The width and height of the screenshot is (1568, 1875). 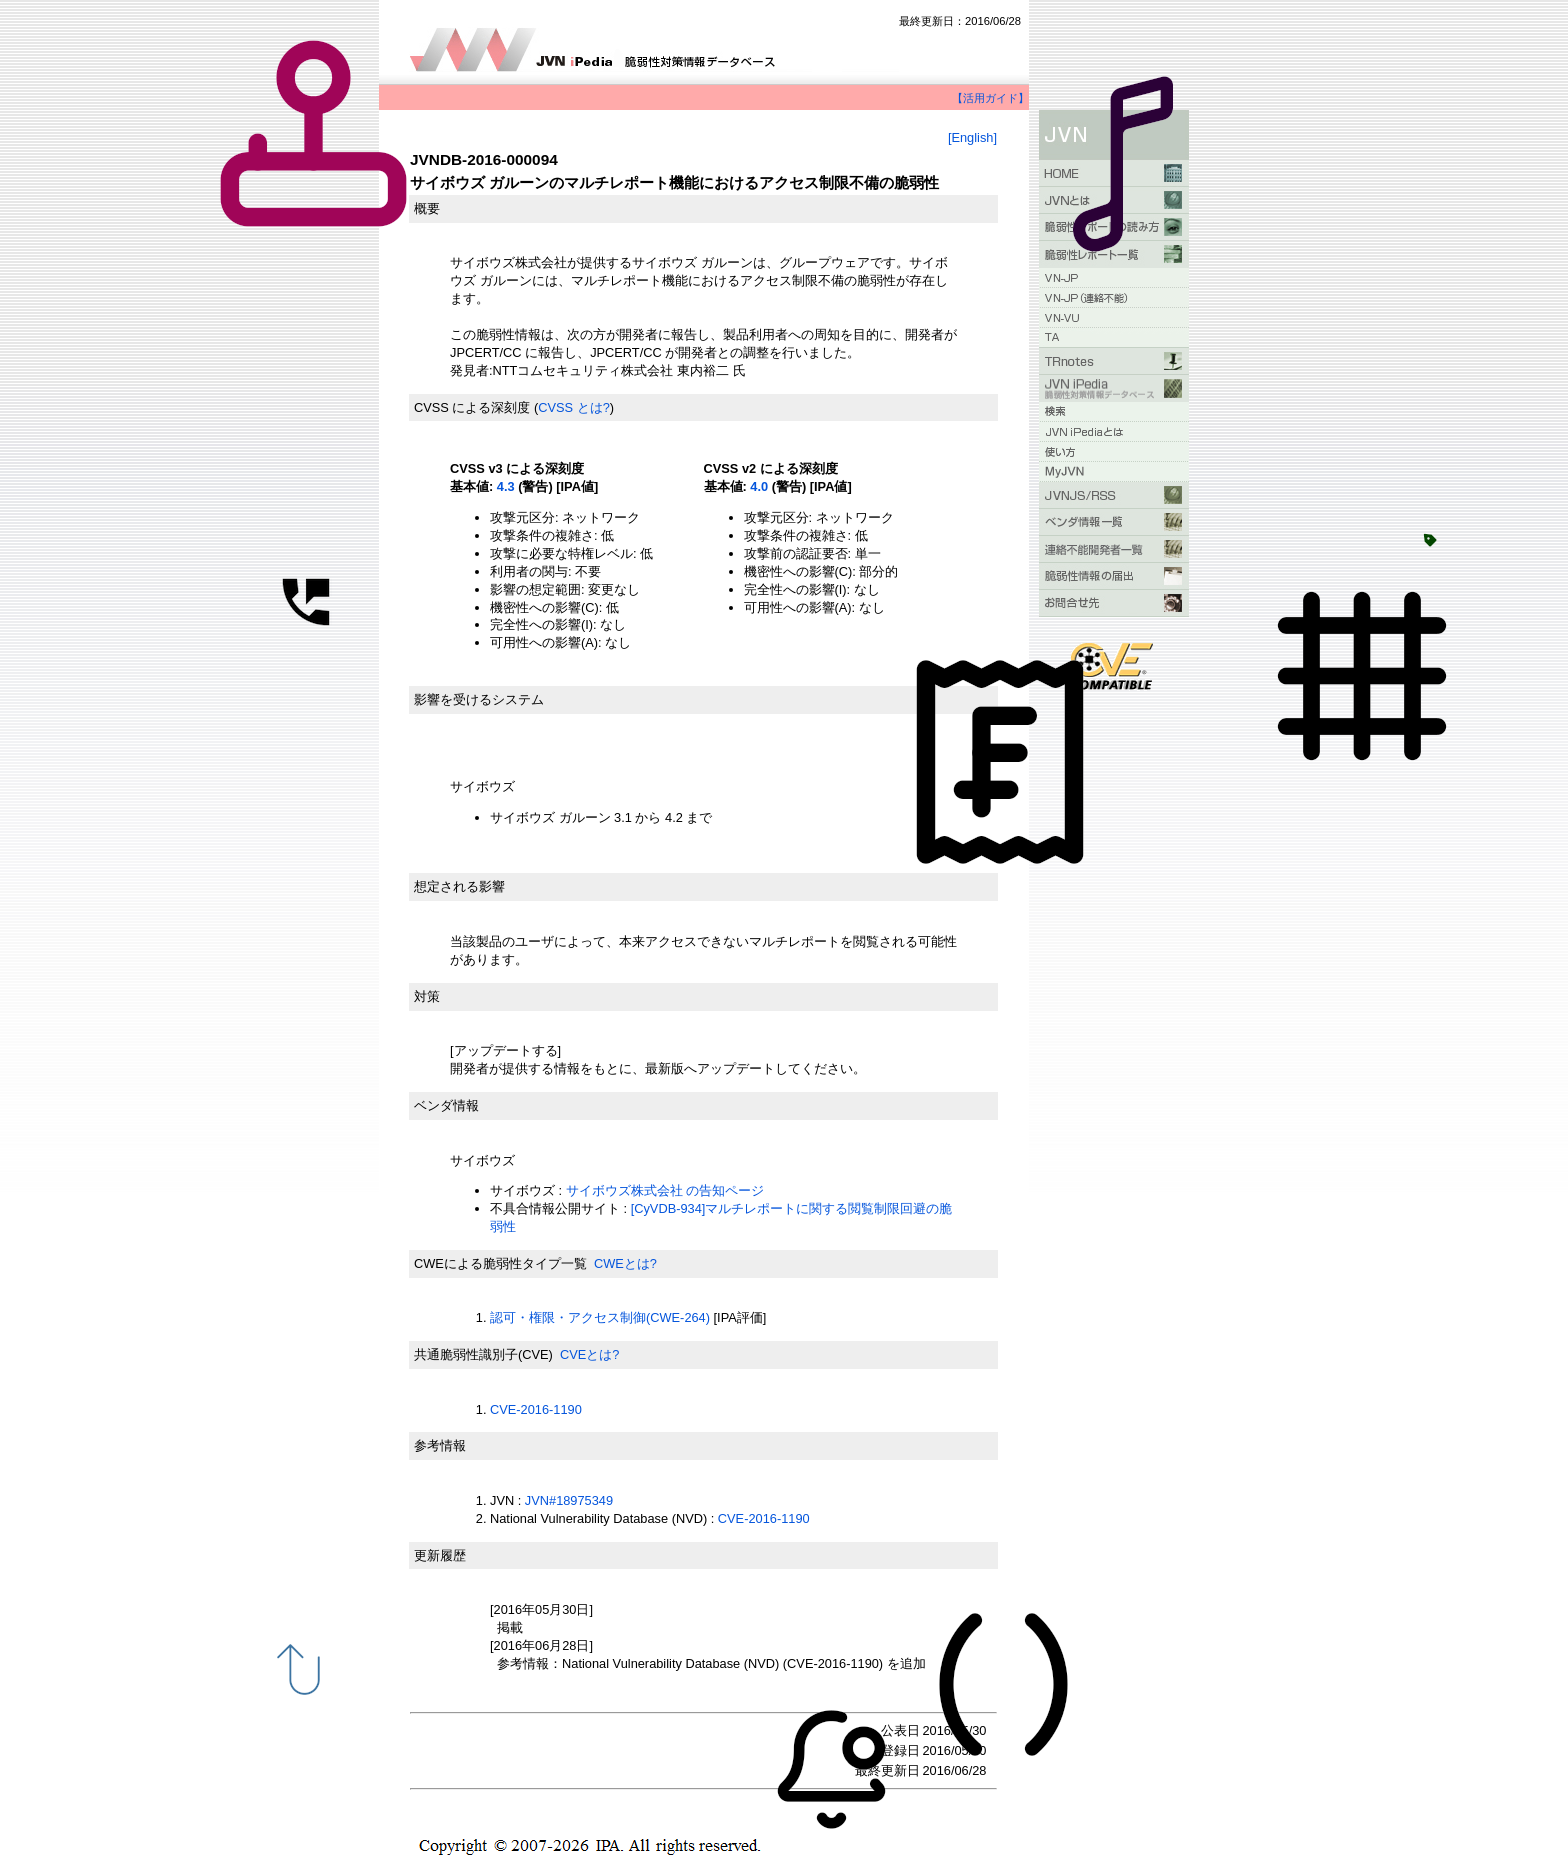 What do you see at coordinates (300, 1669) in the screenshot?
I see `go back or return to previous screen` at bounding box center [300, 1669].